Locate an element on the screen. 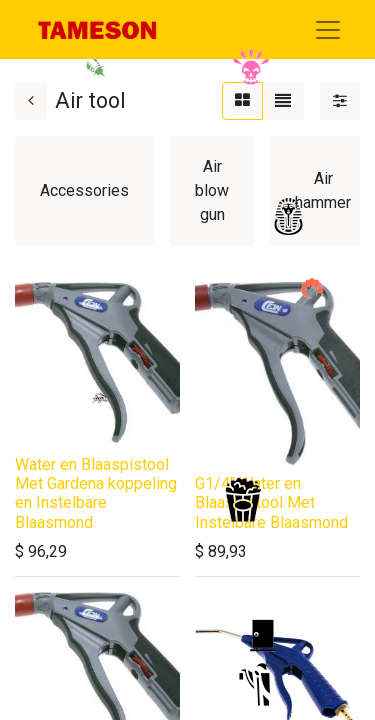  indicates a fun or casual death/game over state is located at coordinates (251, 66).